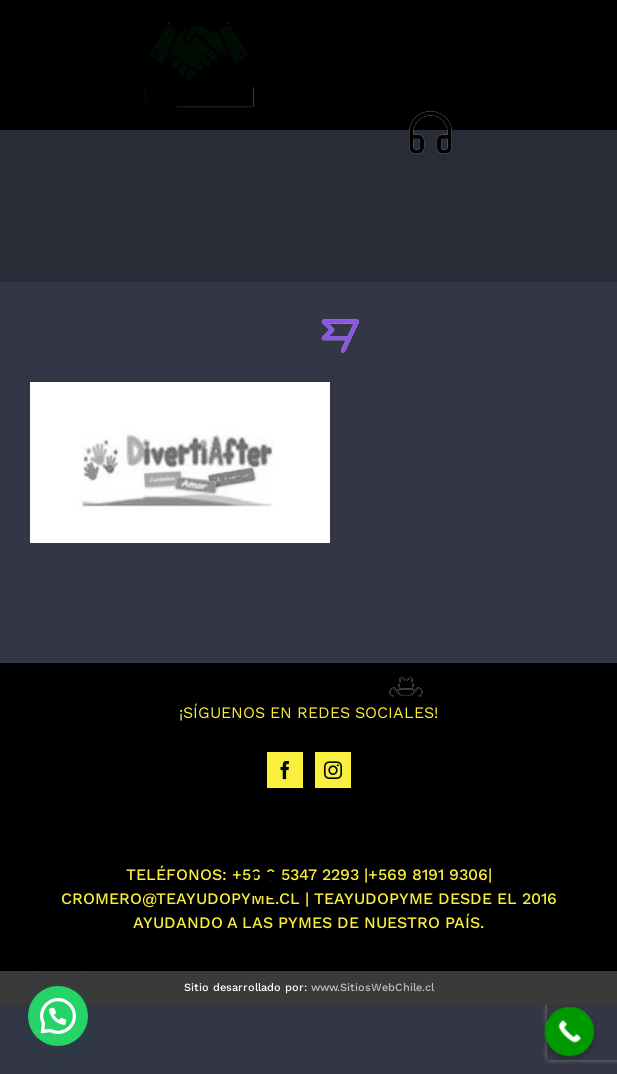 The width and height of the screenshot is (617, 1074). Describe the element at coordinates (406, 688) in the screenshot. I see `select cowboy hat avatar or profile accessory` at that location.